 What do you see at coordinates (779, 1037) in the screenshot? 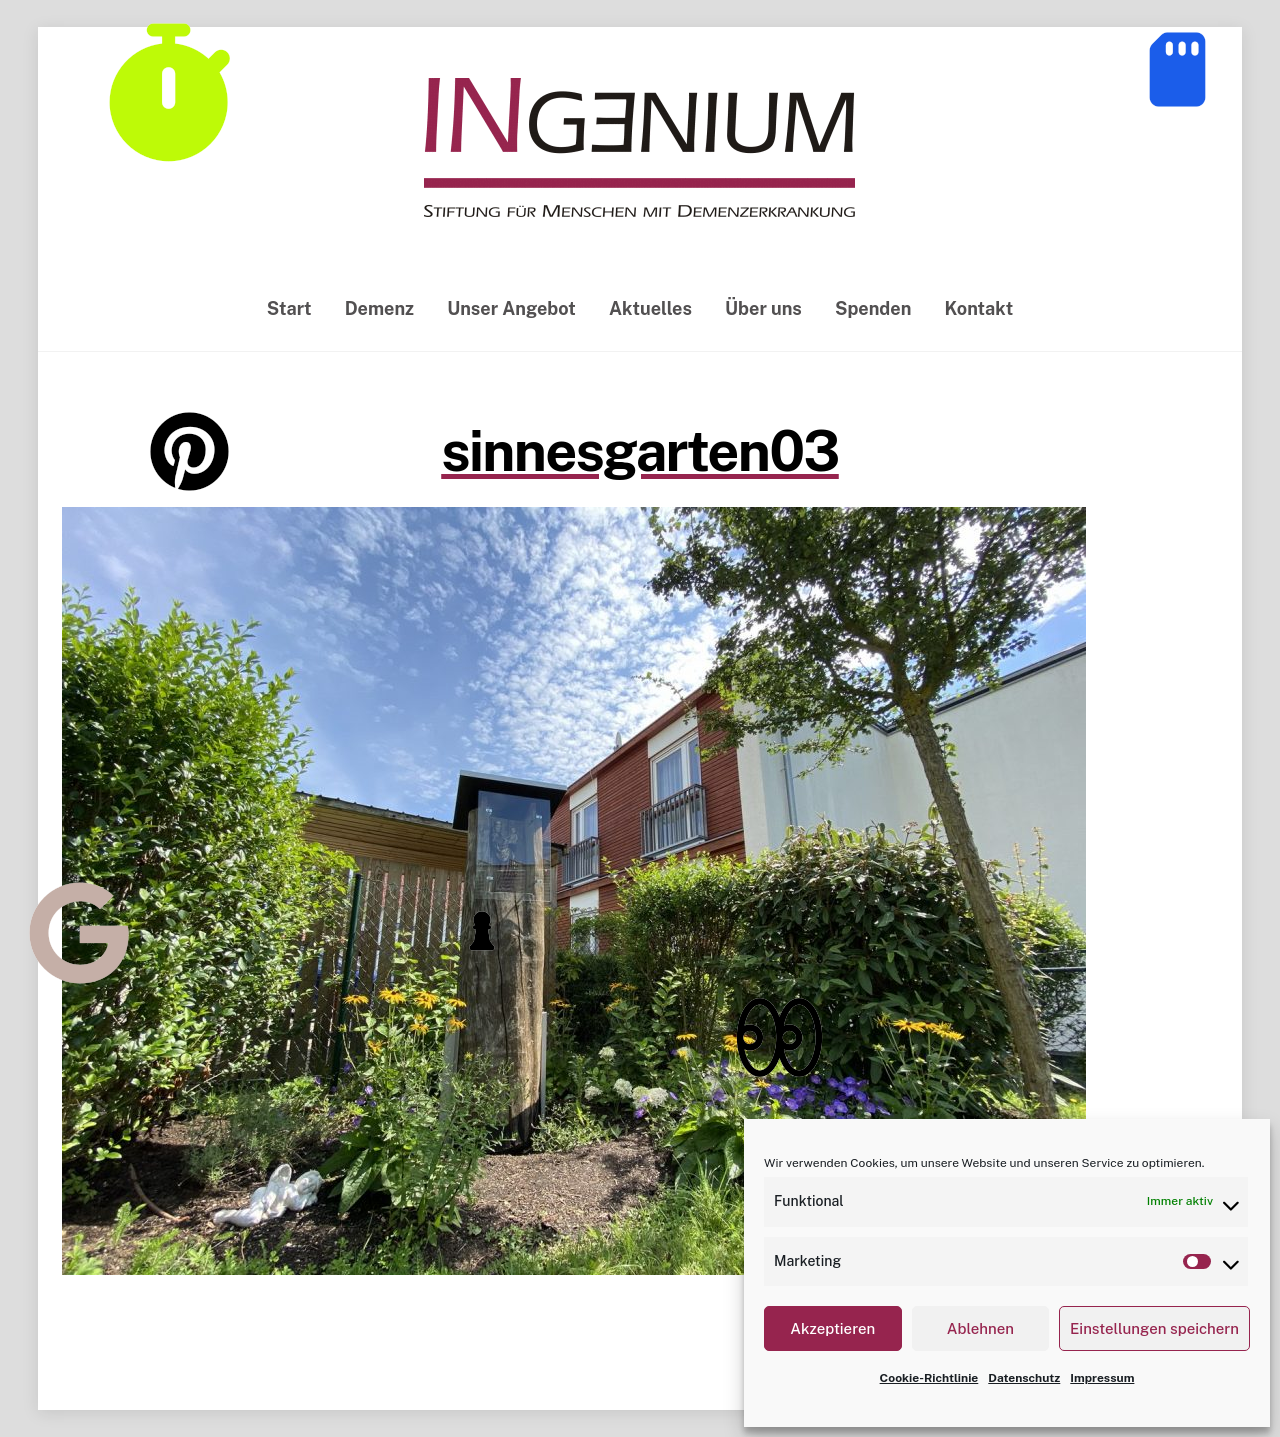
I see `indicates someone is viewing or watching` at bounding box center [779, 1037].